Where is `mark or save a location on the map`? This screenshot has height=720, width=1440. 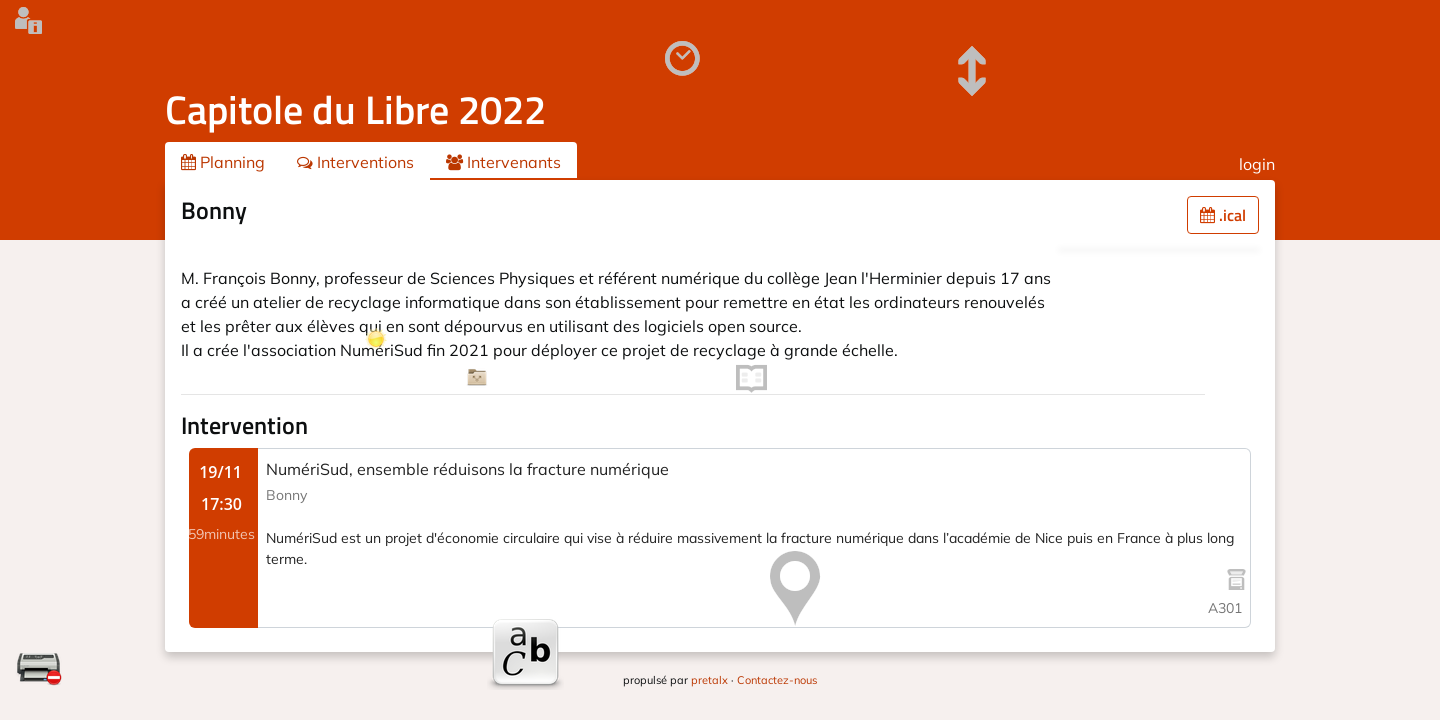
mark or save a location on the map is located at coordinates (795, 591).